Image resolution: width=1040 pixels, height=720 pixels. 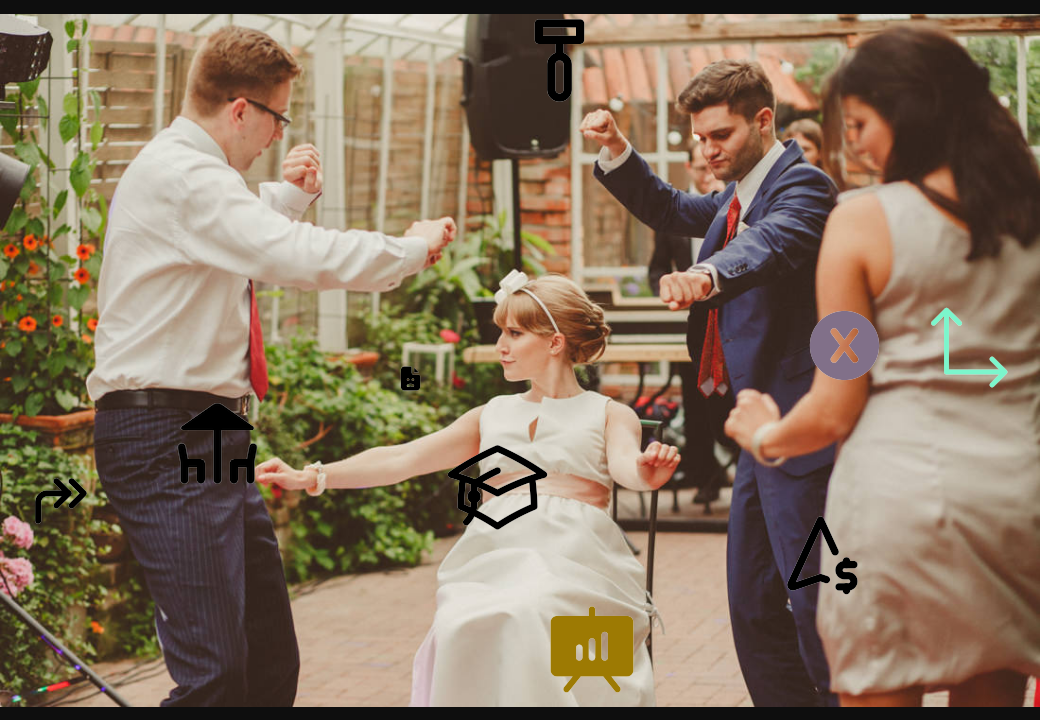 I want to click on access education or learning features, so click(x=497, y=486).